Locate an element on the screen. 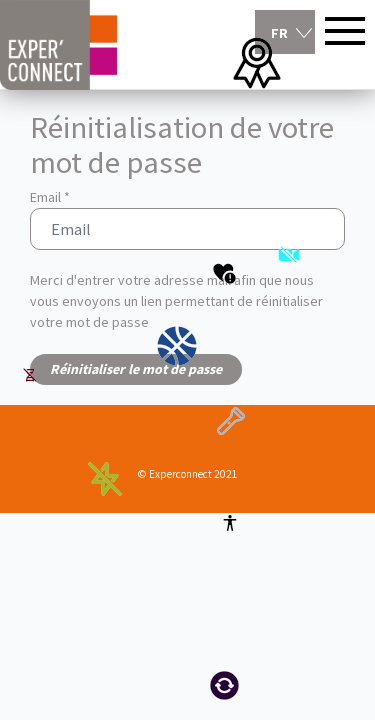 The height and width of the screenshot is (720, 375). disable flash mode is located at coordinates (105, 479).